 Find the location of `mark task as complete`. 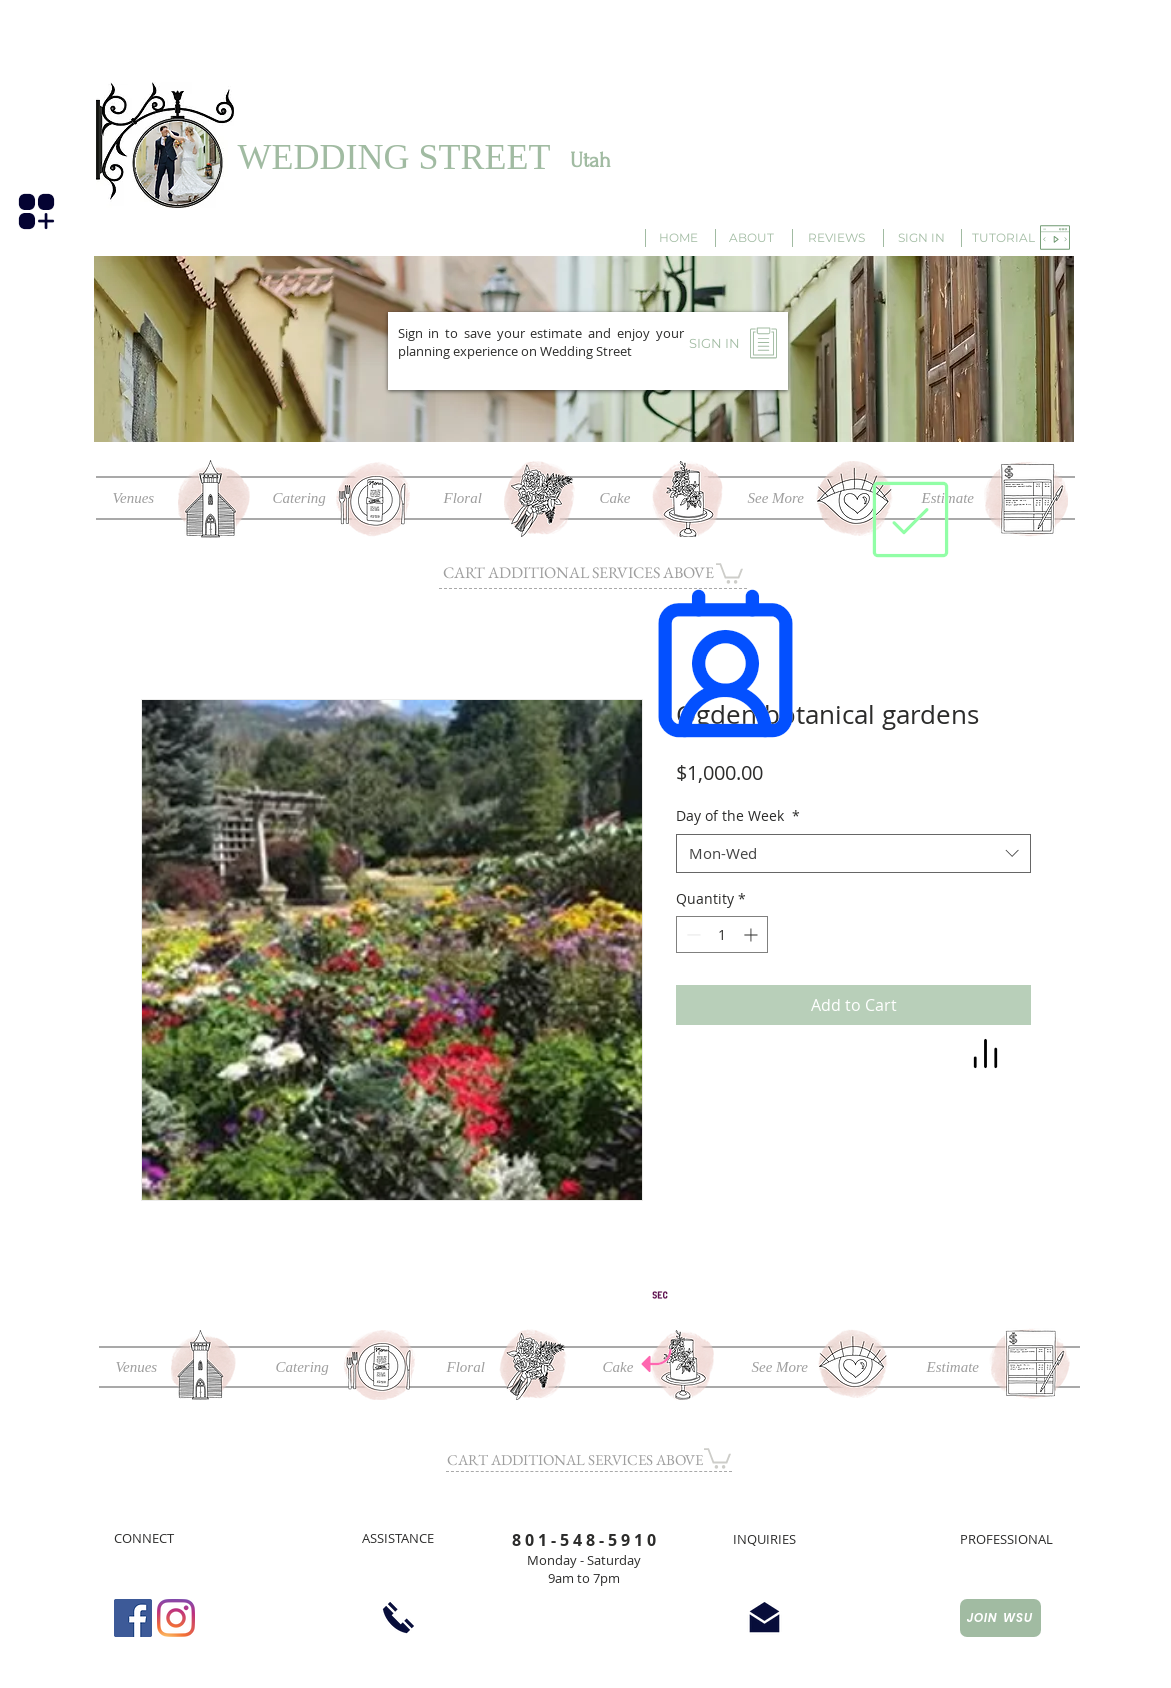

mark task as complete is located at coordinates (910, 519).